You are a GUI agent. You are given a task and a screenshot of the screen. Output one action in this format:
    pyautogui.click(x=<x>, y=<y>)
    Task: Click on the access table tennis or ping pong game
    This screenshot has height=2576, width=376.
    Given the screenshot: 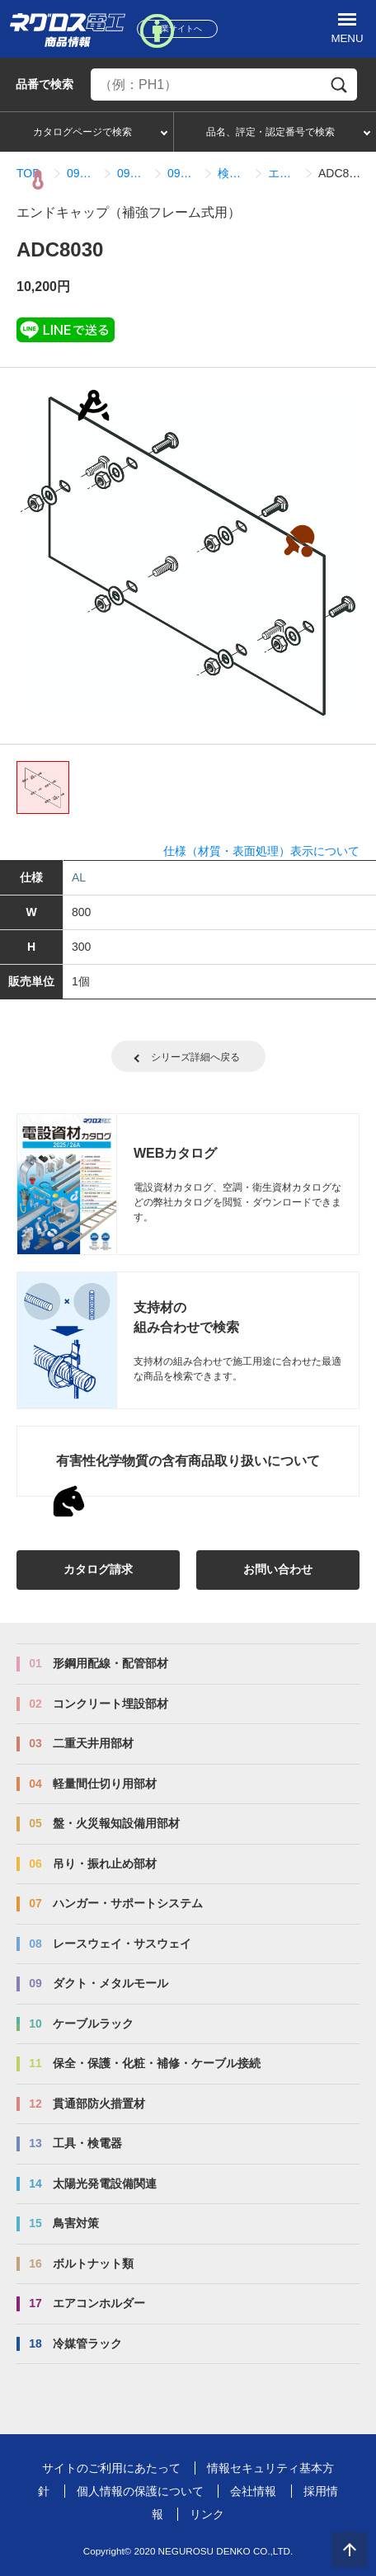 What is the action you would take?
    pyautogui.click(x=299, y=540)
    